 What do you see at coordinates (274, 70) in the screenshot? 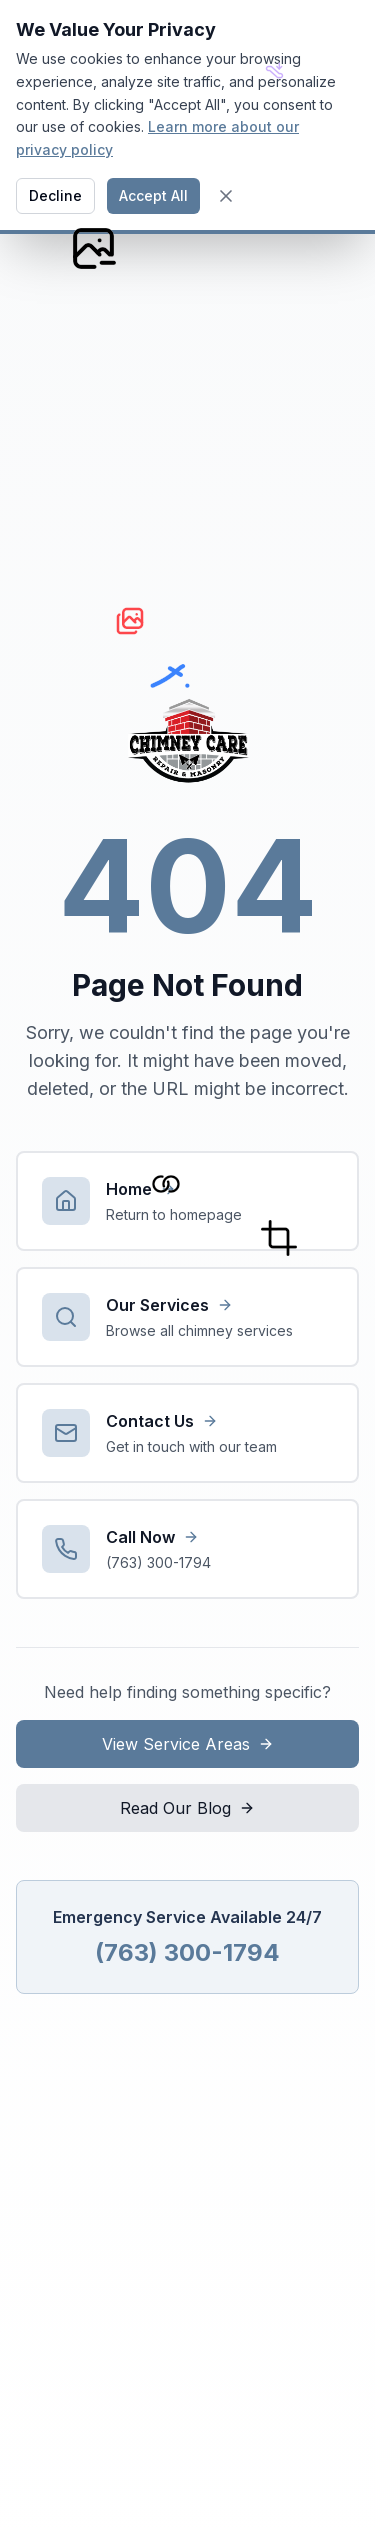
I see `indicates escalator going down` at bounding box center [274, 70].